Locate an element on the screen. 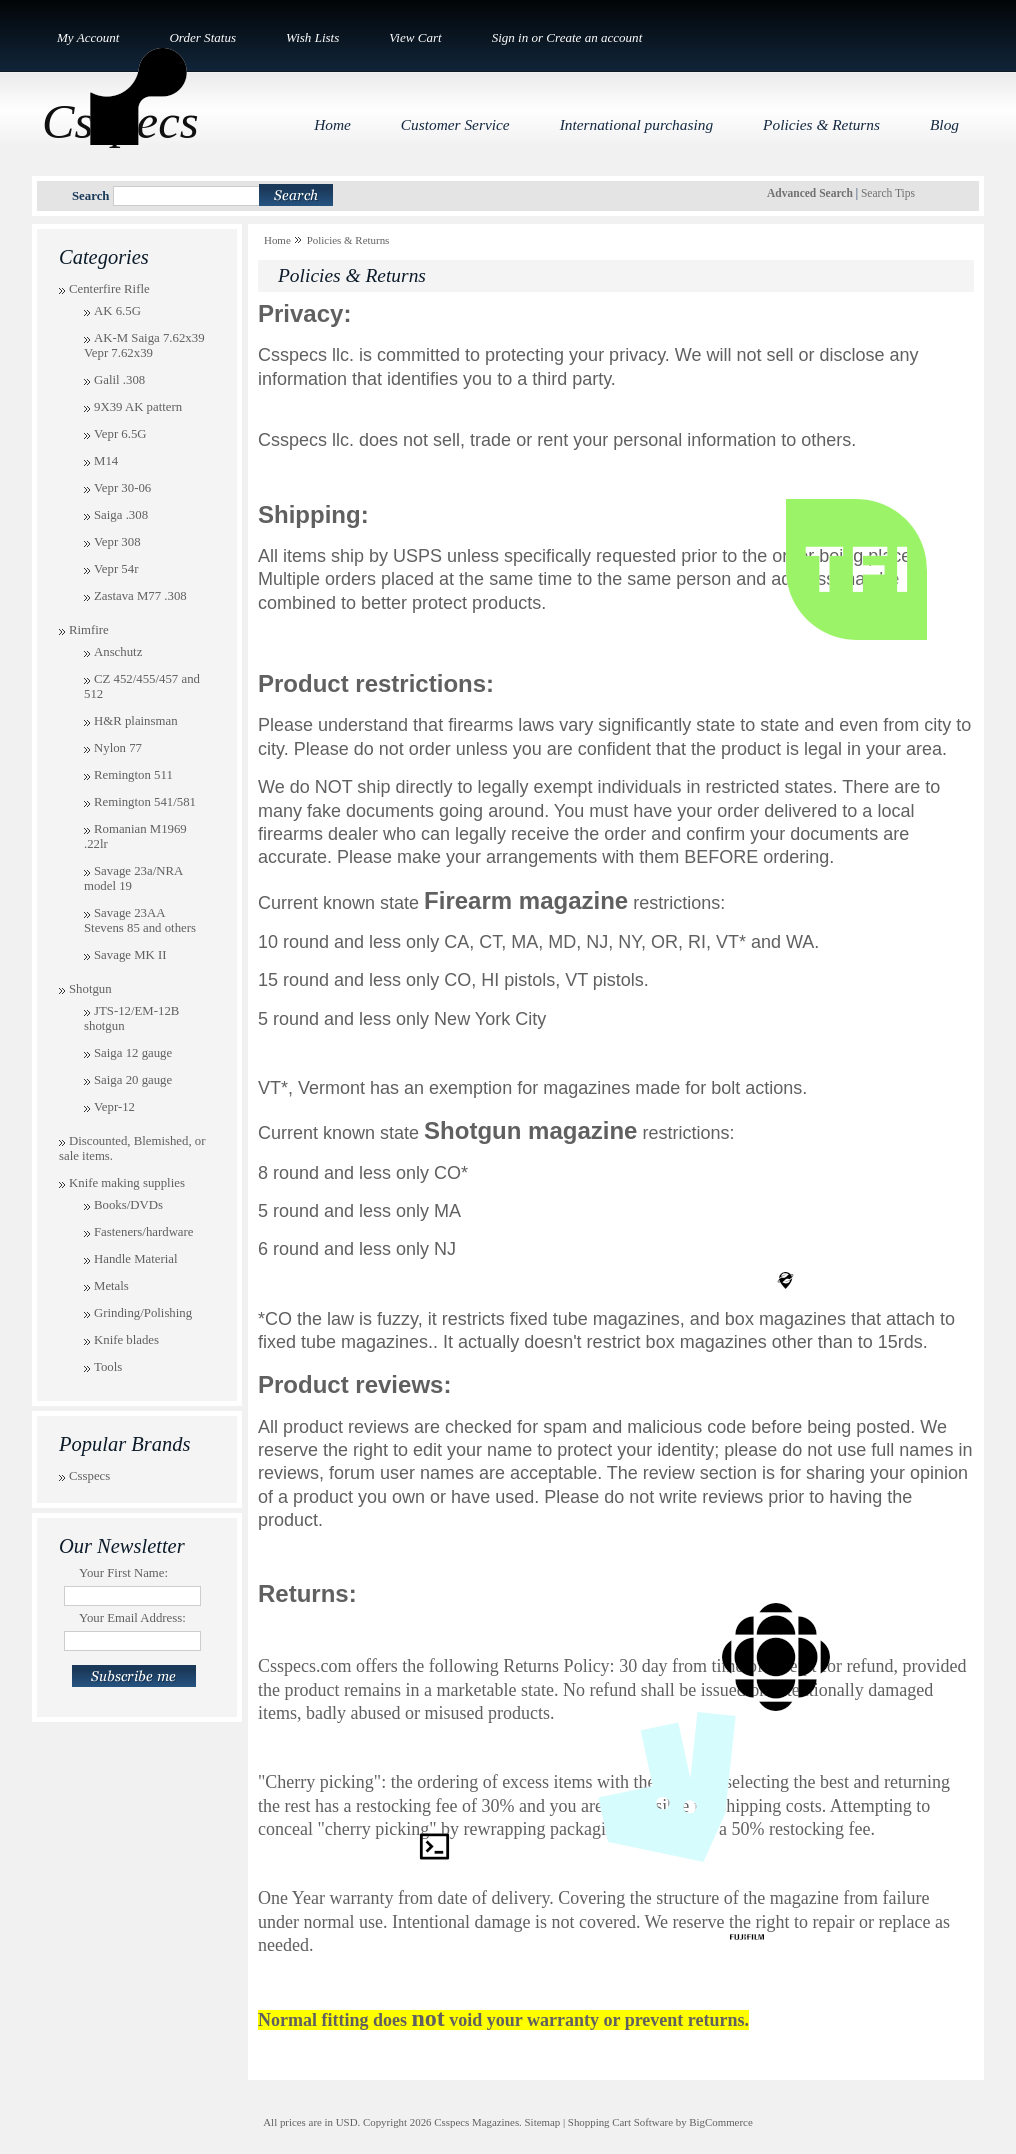  CBC (Canadian Broadcasting Corporation) logo is located at coordinates (776, 1657).